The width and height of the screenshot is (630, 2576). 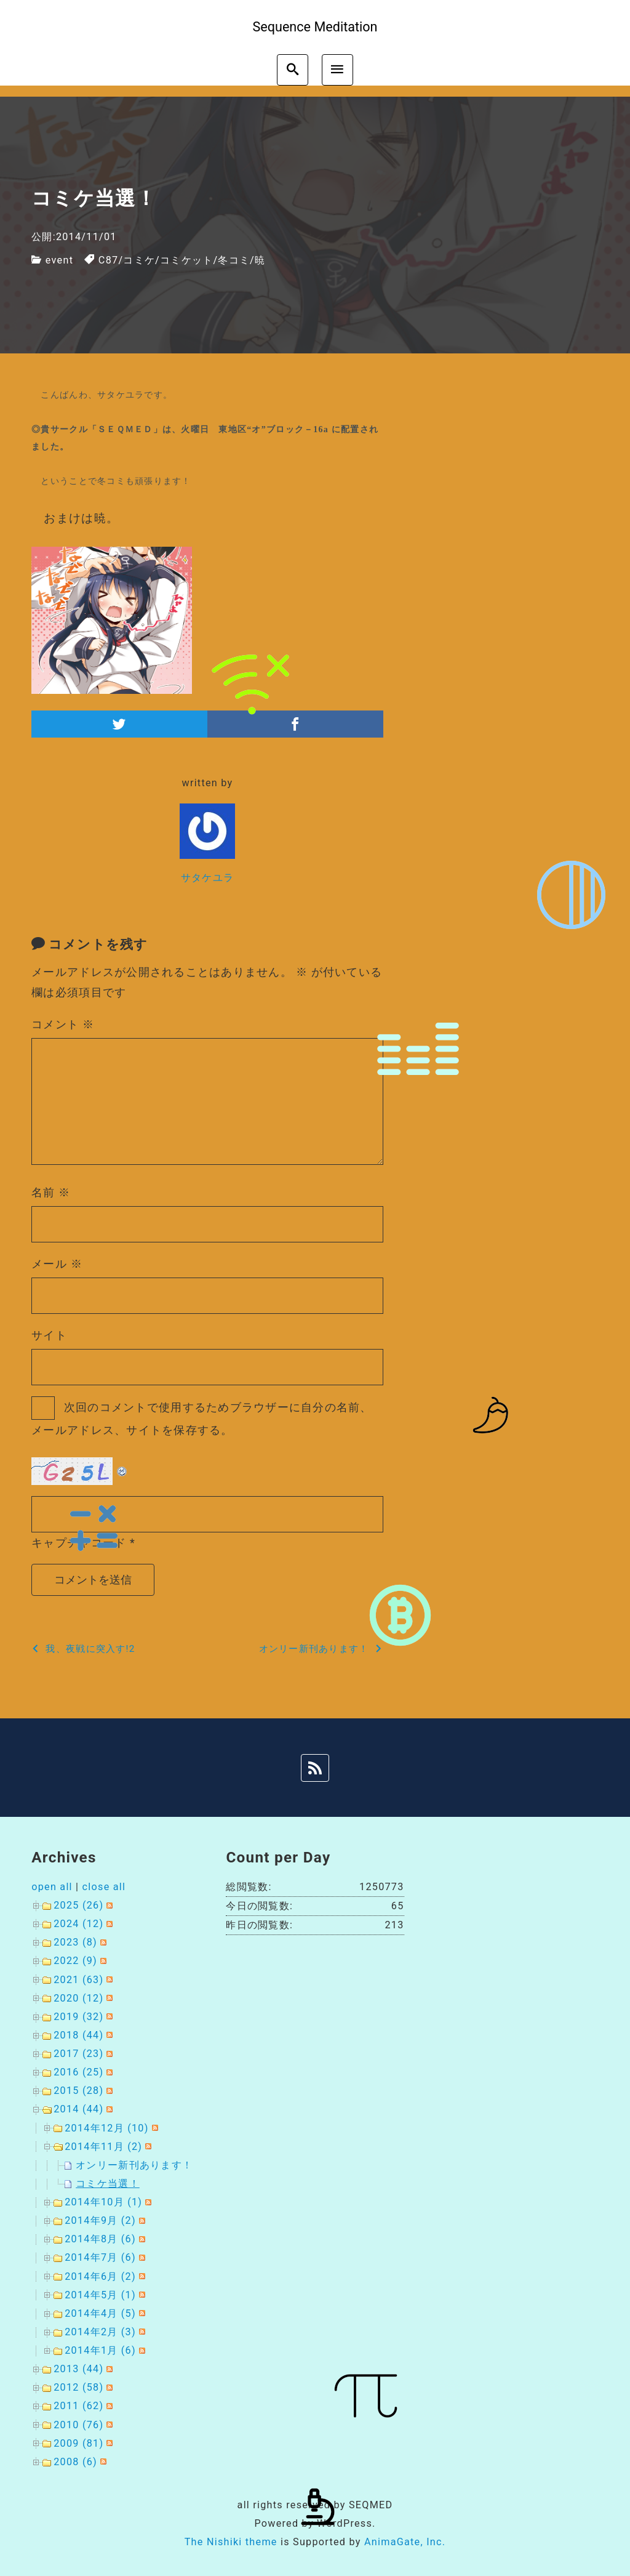 What do you see at coordinates (252, 683) in the screenshot?
I see `no wifi connection available` at bounding box center [252, 683].